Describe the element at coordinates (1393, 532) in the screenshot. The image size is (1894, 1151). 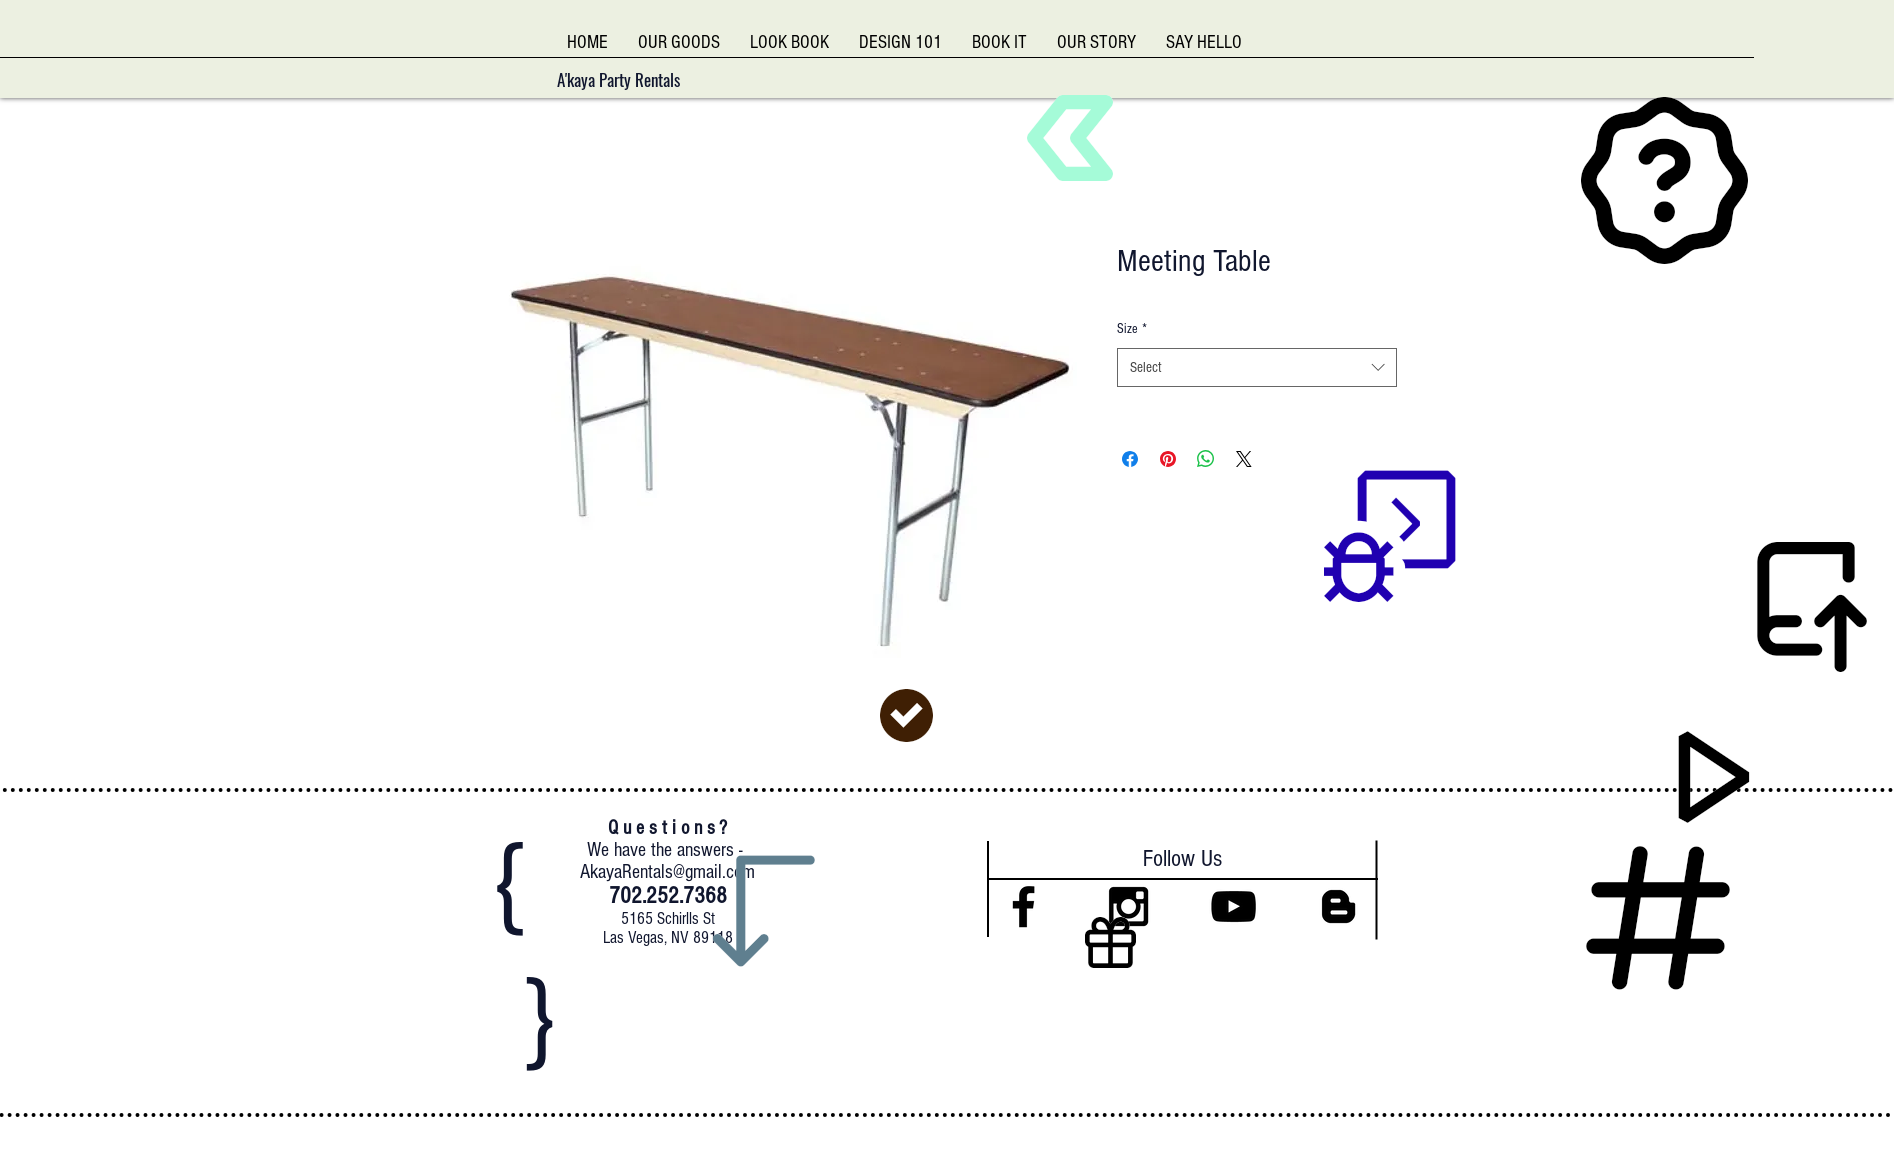
I see `open the debug console` at that location.